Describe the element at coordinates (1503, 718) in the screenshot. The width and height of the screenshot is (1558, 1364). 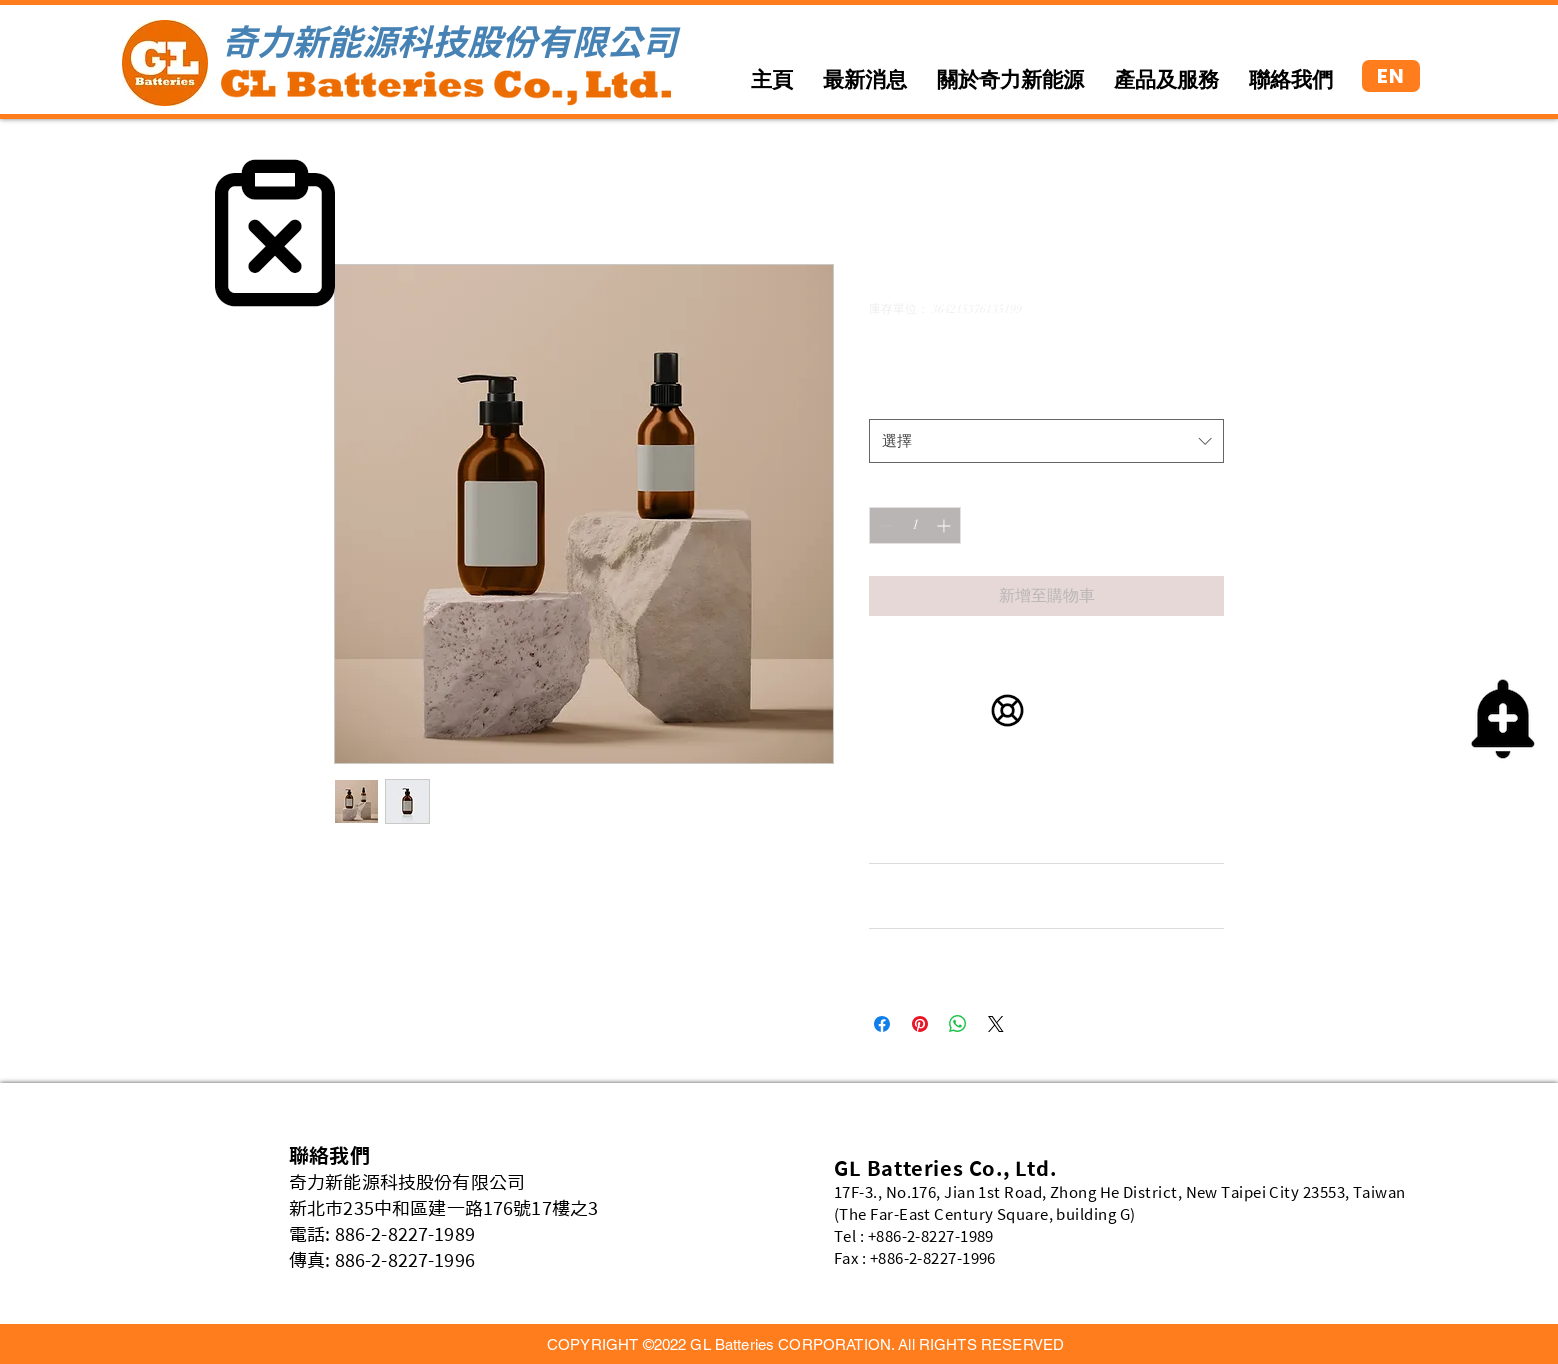
I see `add a new alert or notification` at that location.